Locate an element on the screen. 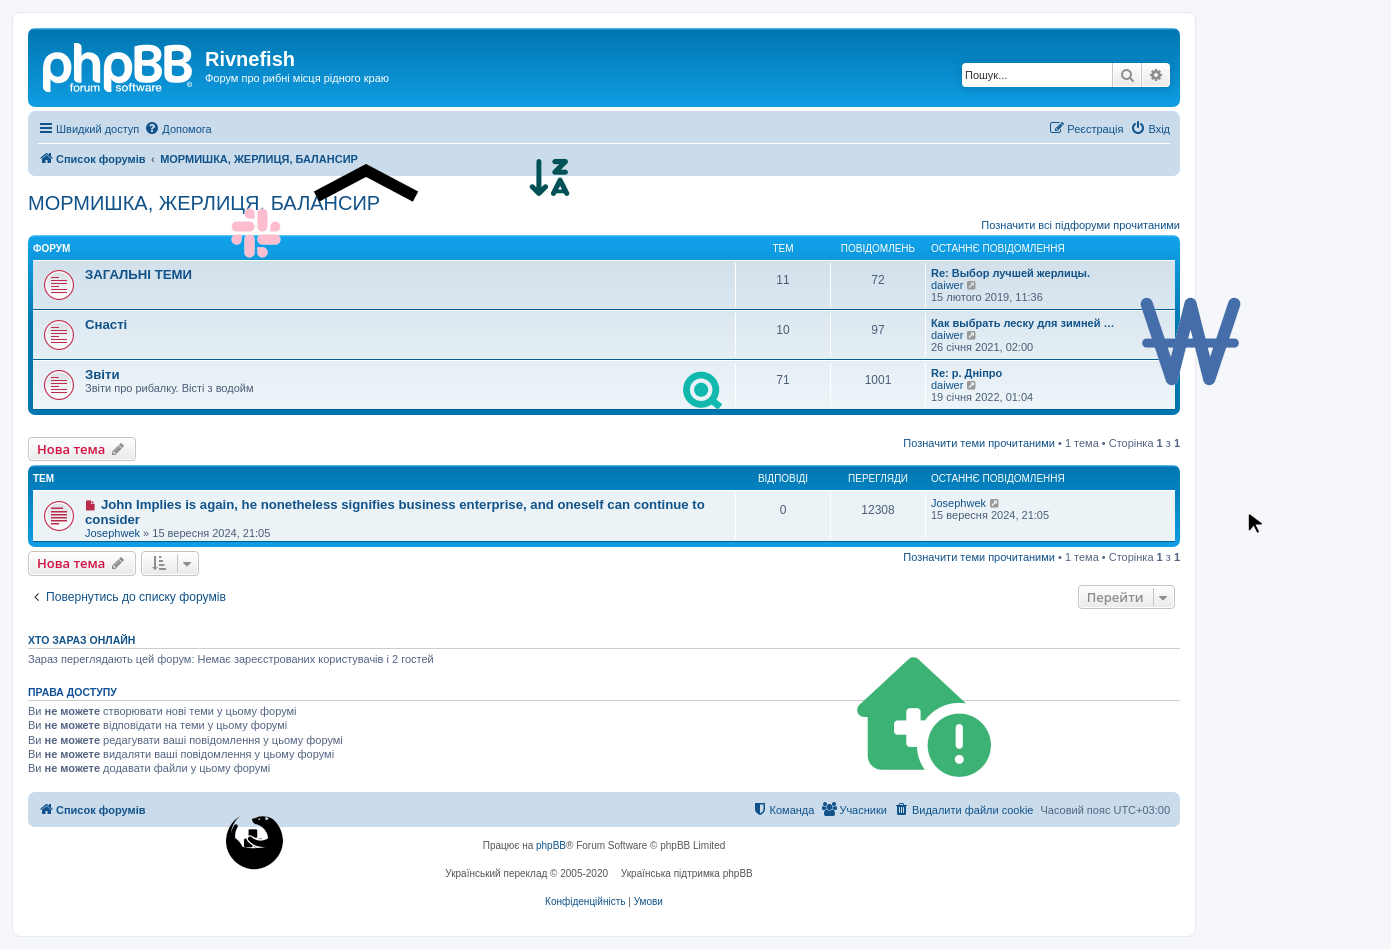 The width and height of the screenshot is (1391, 949). scroll to top of page is located at coordinates (366, 185).